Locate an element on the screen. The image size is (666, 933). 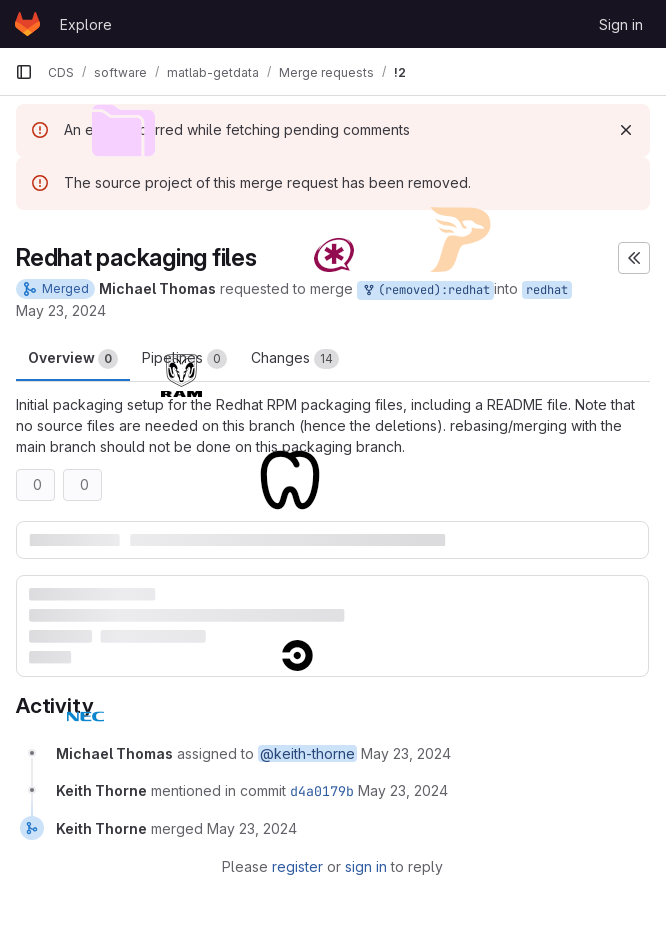
NEC corporation brand logo is located at coordinates (85, 716).